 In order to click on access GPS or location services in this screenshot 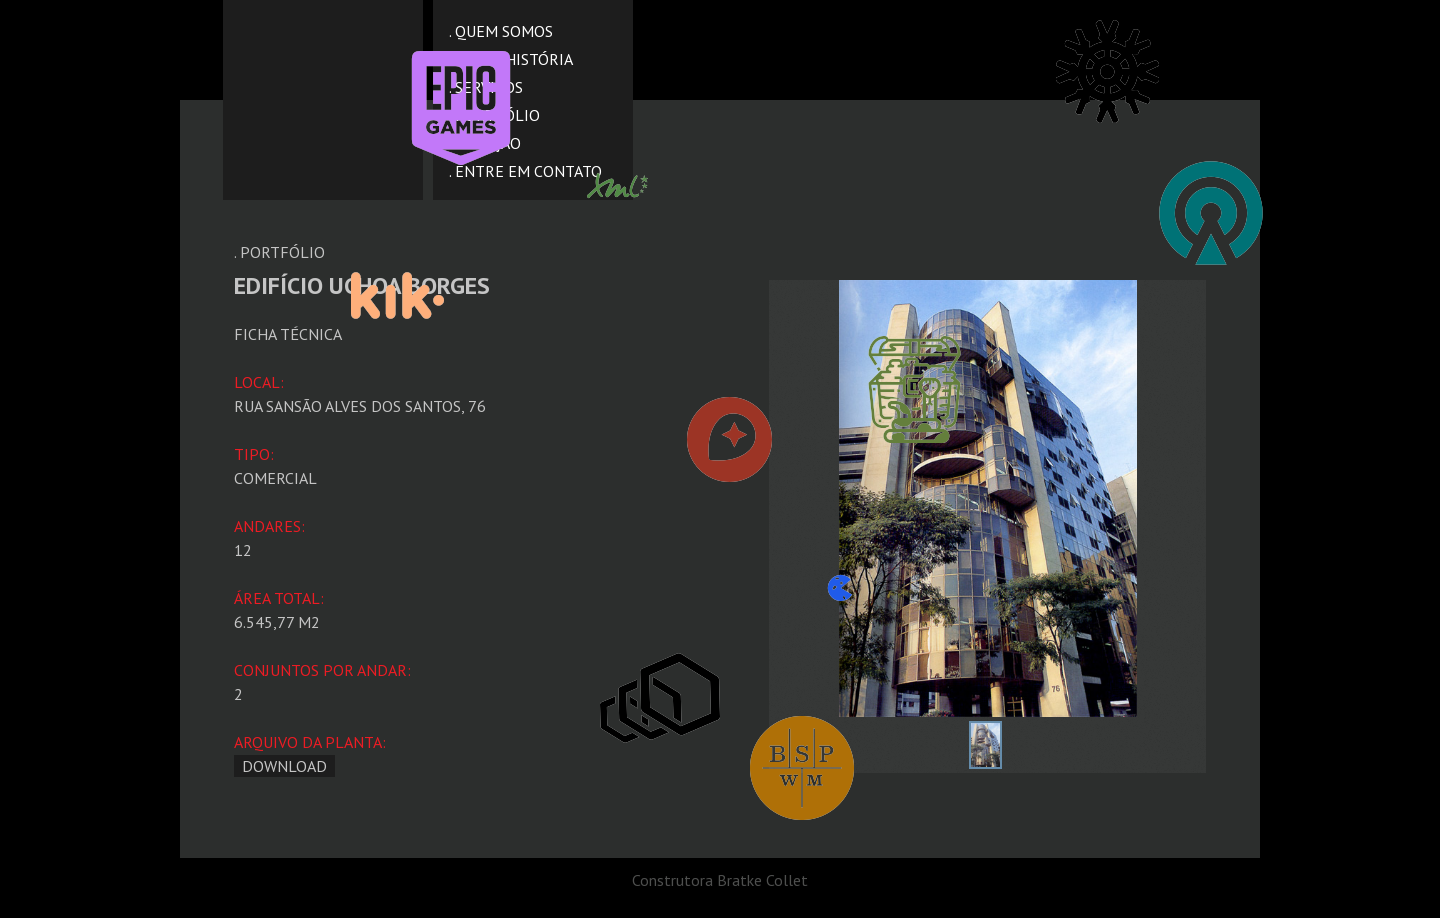, I will do `click(1211, 213)`.